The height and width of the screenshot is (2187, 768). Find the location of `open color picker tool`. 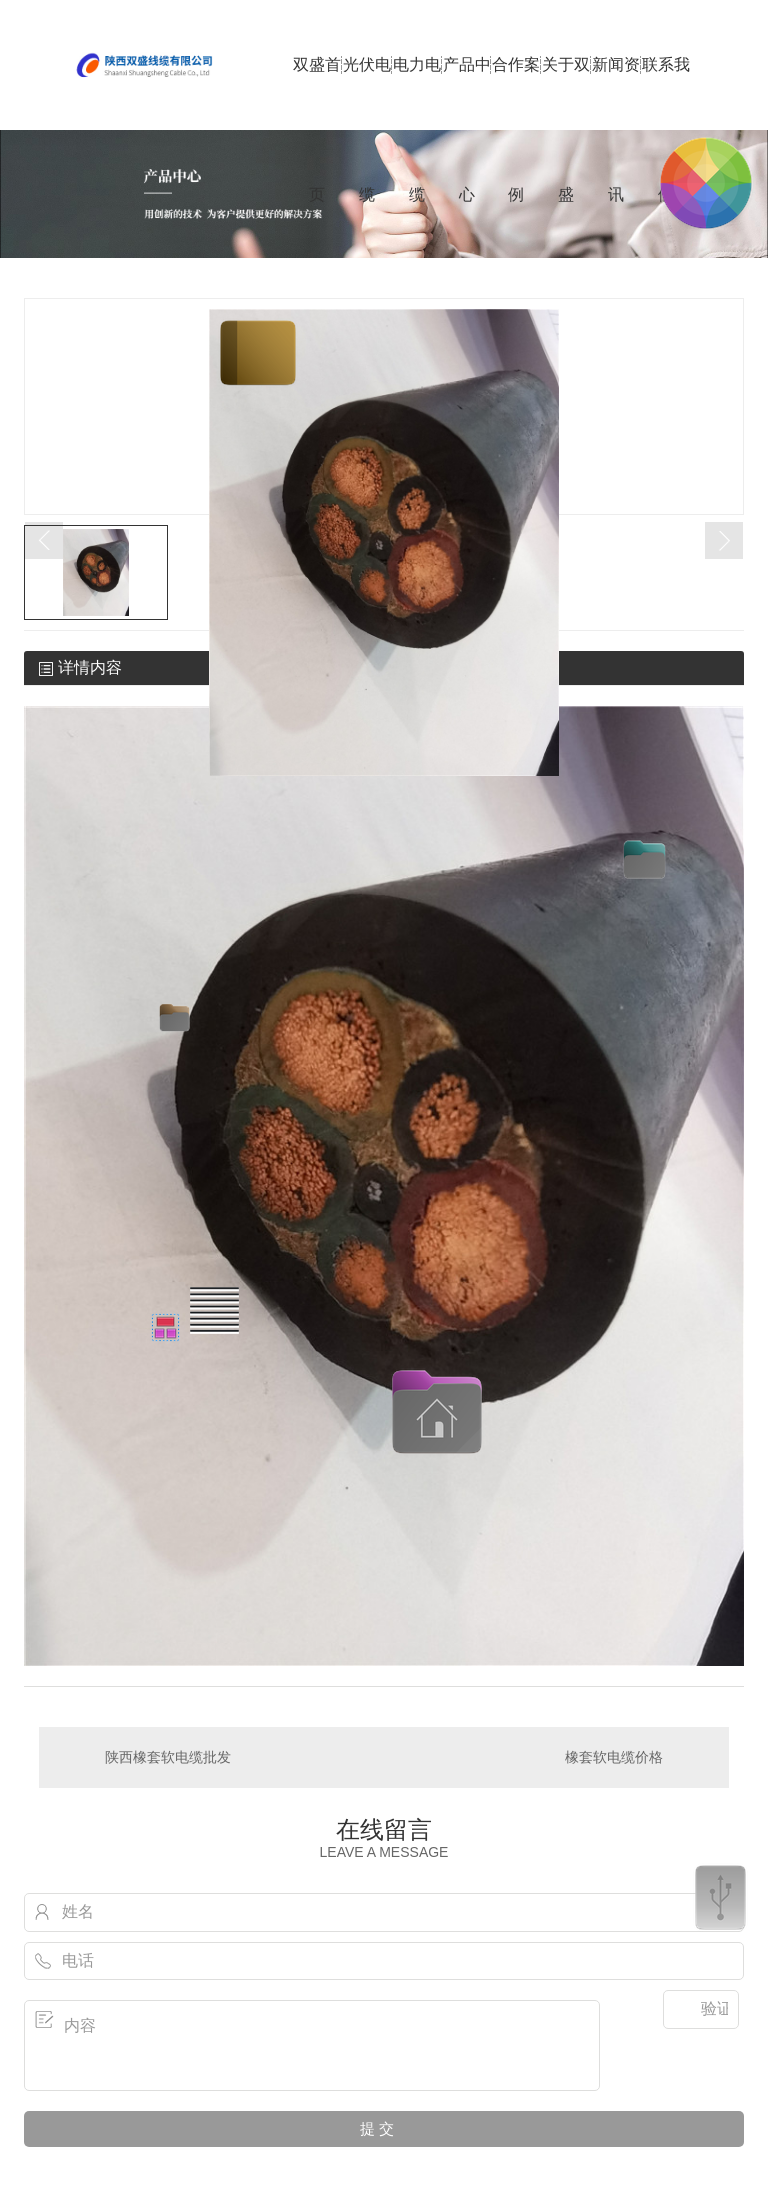

open color picker tool is located at coordinates (706, 183).